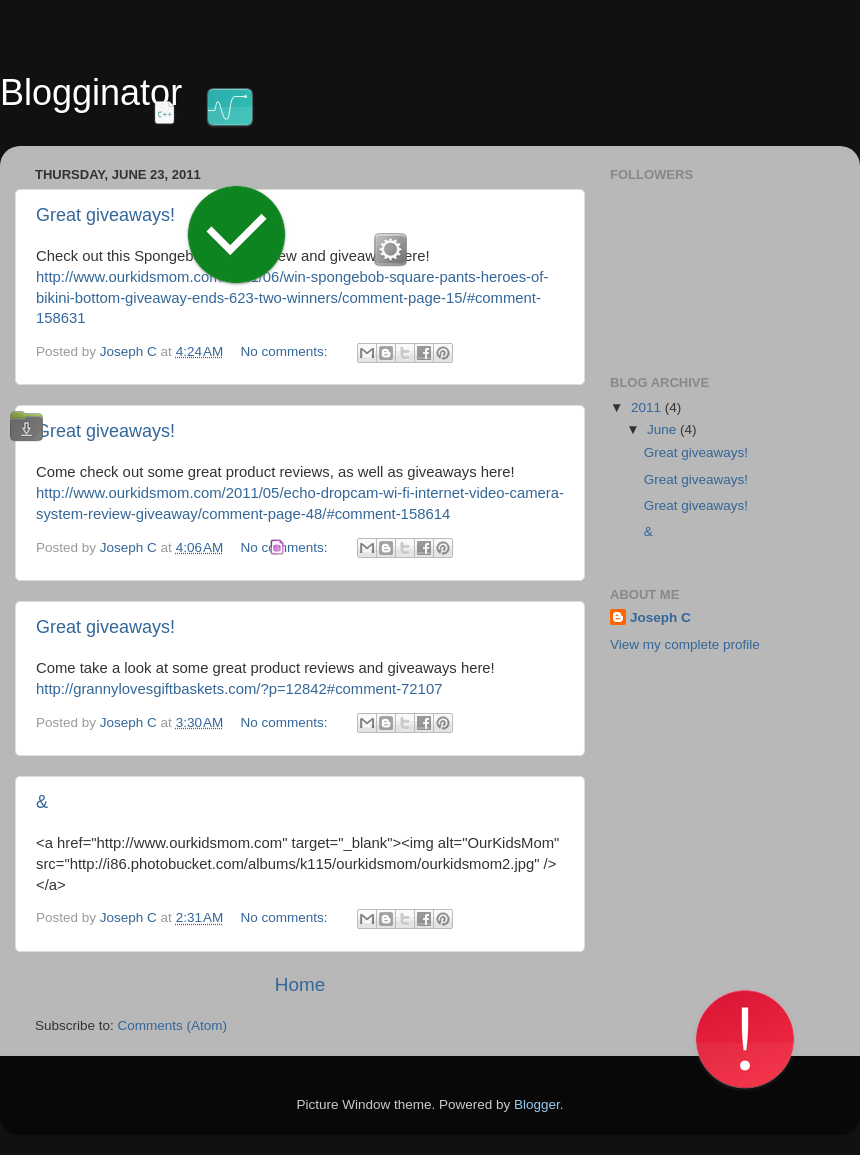 The width and height of the screenshot is (860, 1155). Describe the element at coordinates (230, 107) in the screenshot. I see `open system resource monitor` at that location.